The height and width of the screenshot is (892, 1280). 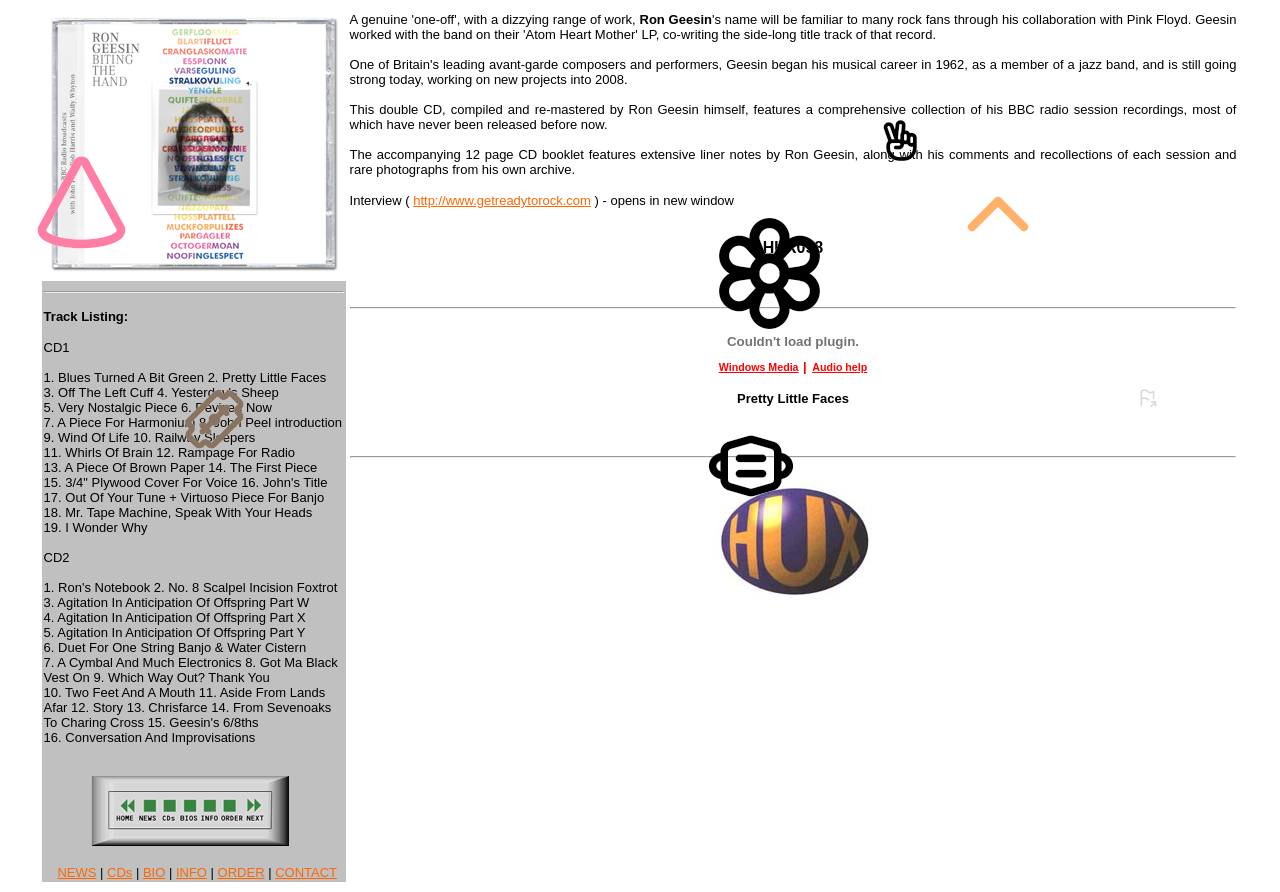 I want to click on share a flagged item or report, so click(x=1147, y=397).